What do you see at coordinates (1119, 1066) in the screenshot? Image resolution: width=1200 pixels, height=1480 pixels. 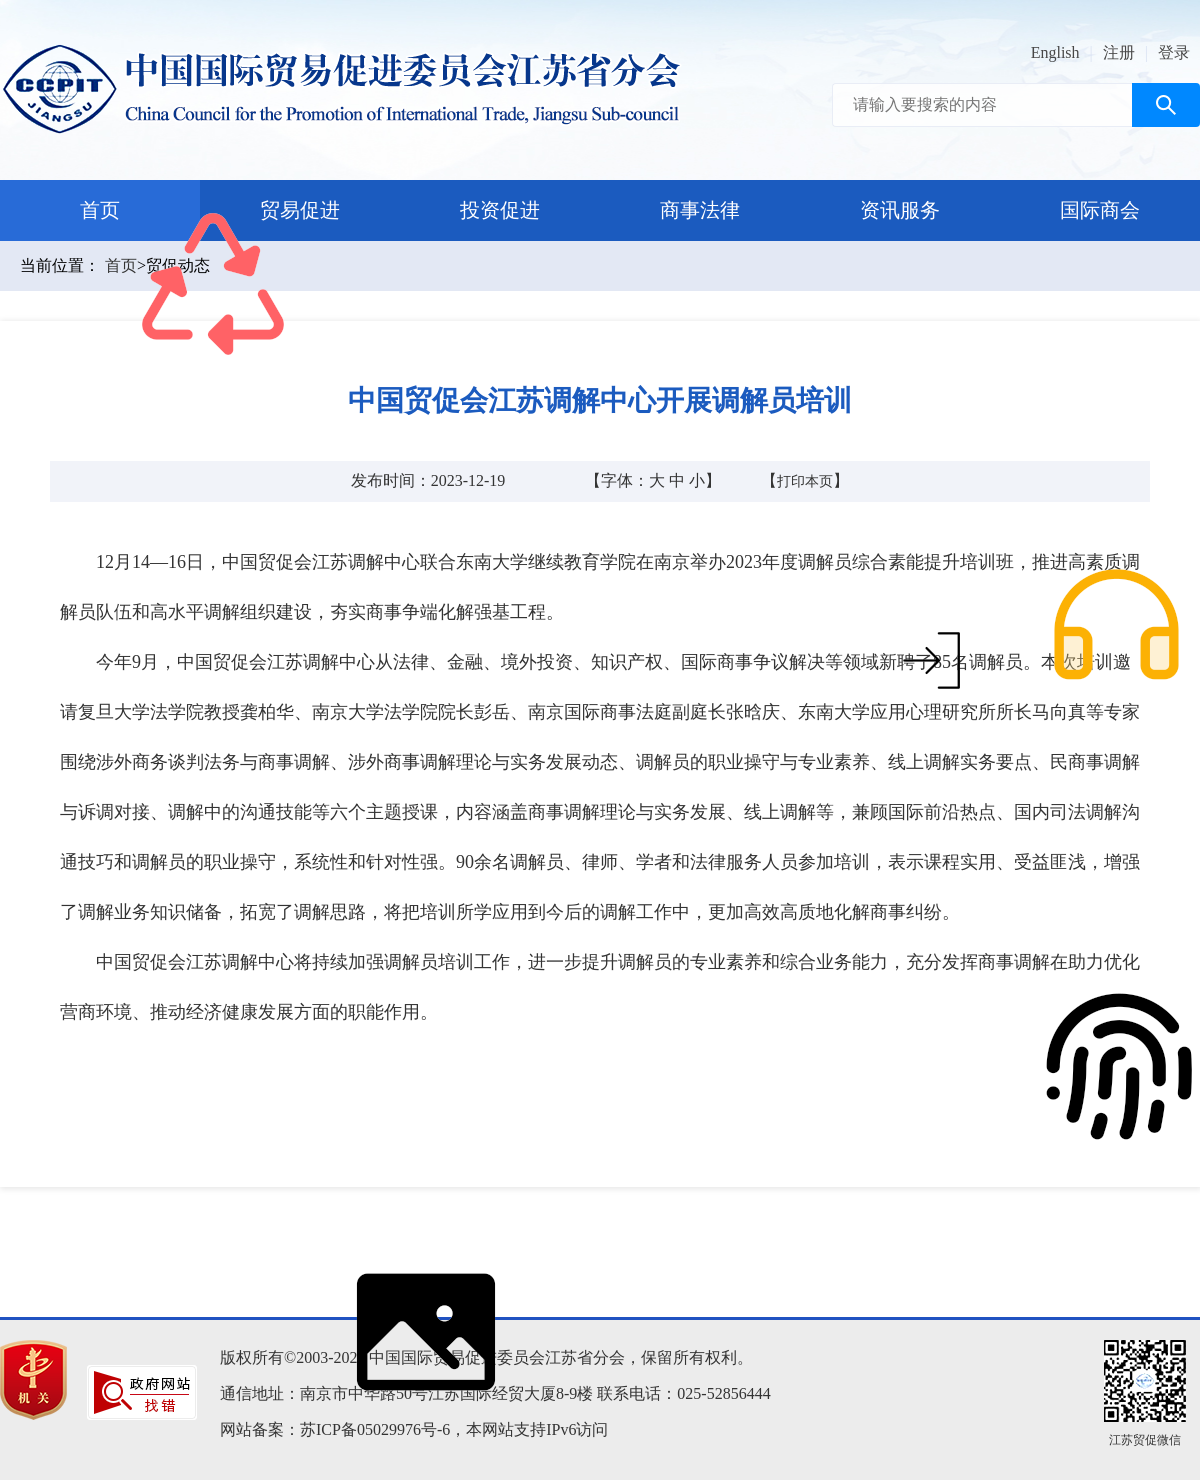 I see `enable fingerprint authentication` at bounding box center [1119, 1066].